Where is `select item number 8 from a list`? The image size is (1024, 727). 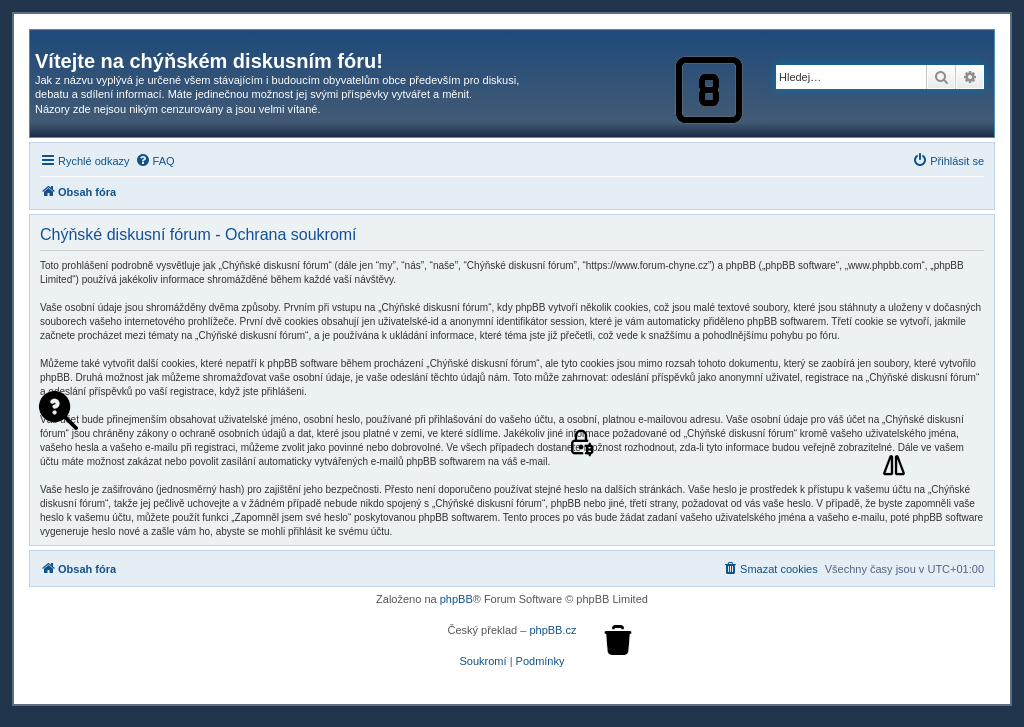 select item number 8 from a list is located at coordinates (709, 90).